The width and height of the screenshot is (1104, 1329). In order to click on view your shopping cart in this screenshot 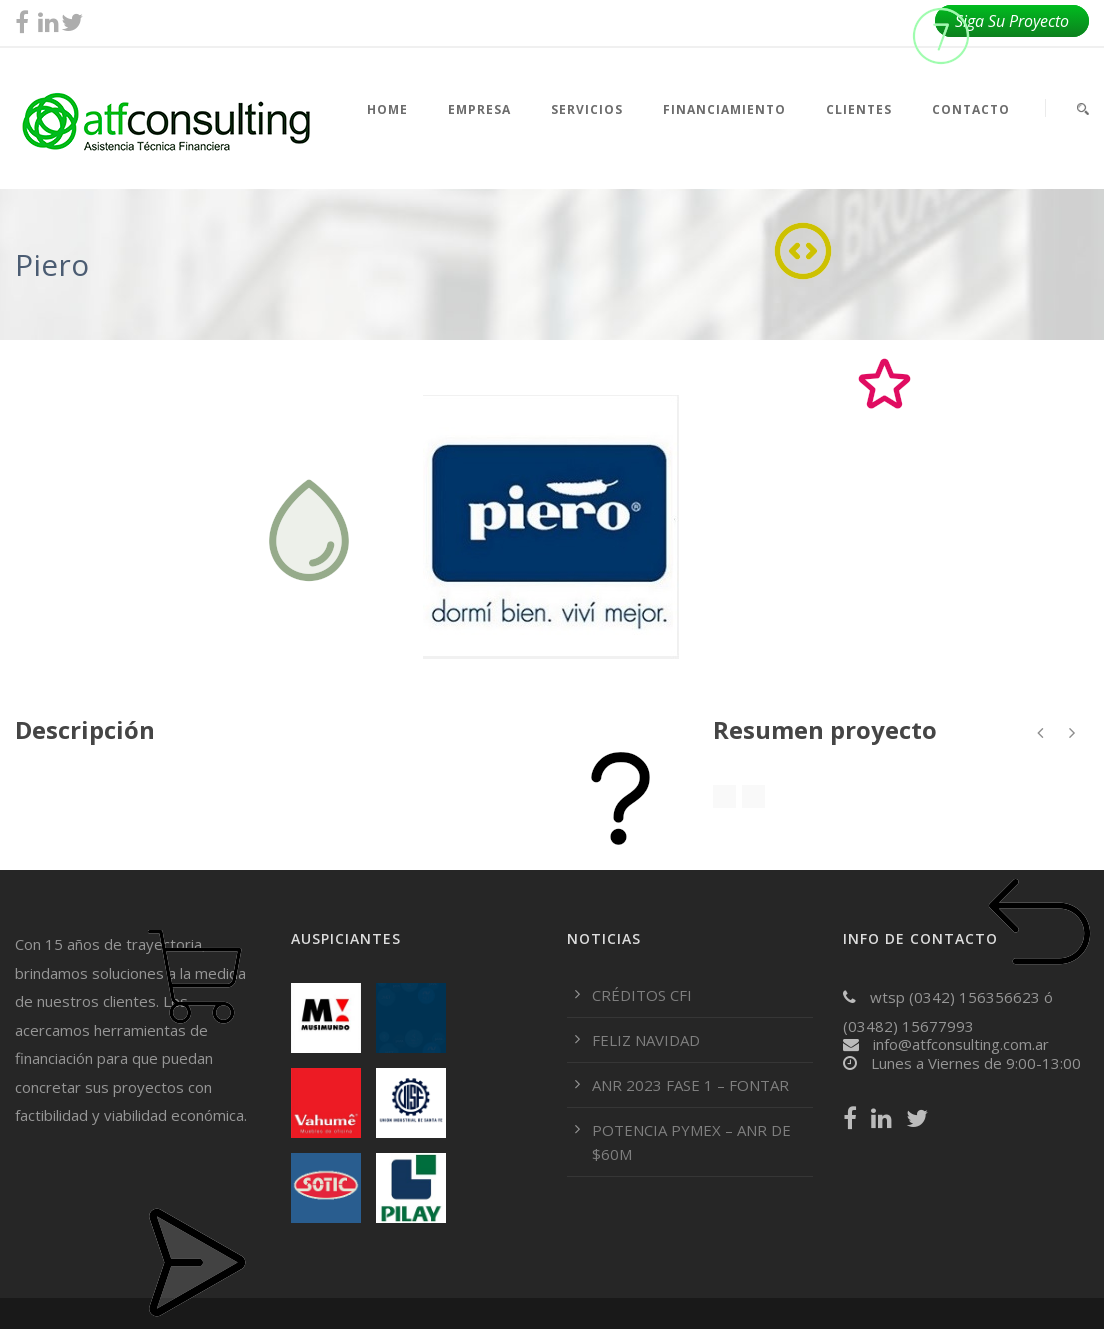, I will do `click(196, 978)`.